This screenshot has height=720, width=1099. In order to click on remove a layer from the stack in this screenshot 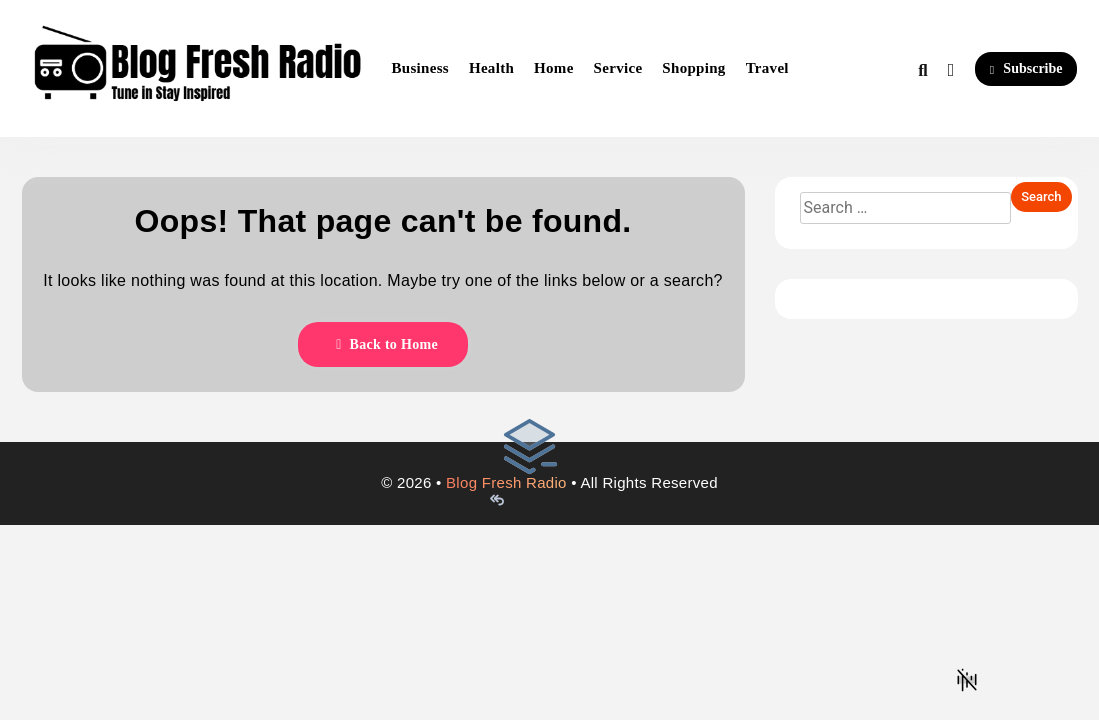, I will do `click(529, 446)`.